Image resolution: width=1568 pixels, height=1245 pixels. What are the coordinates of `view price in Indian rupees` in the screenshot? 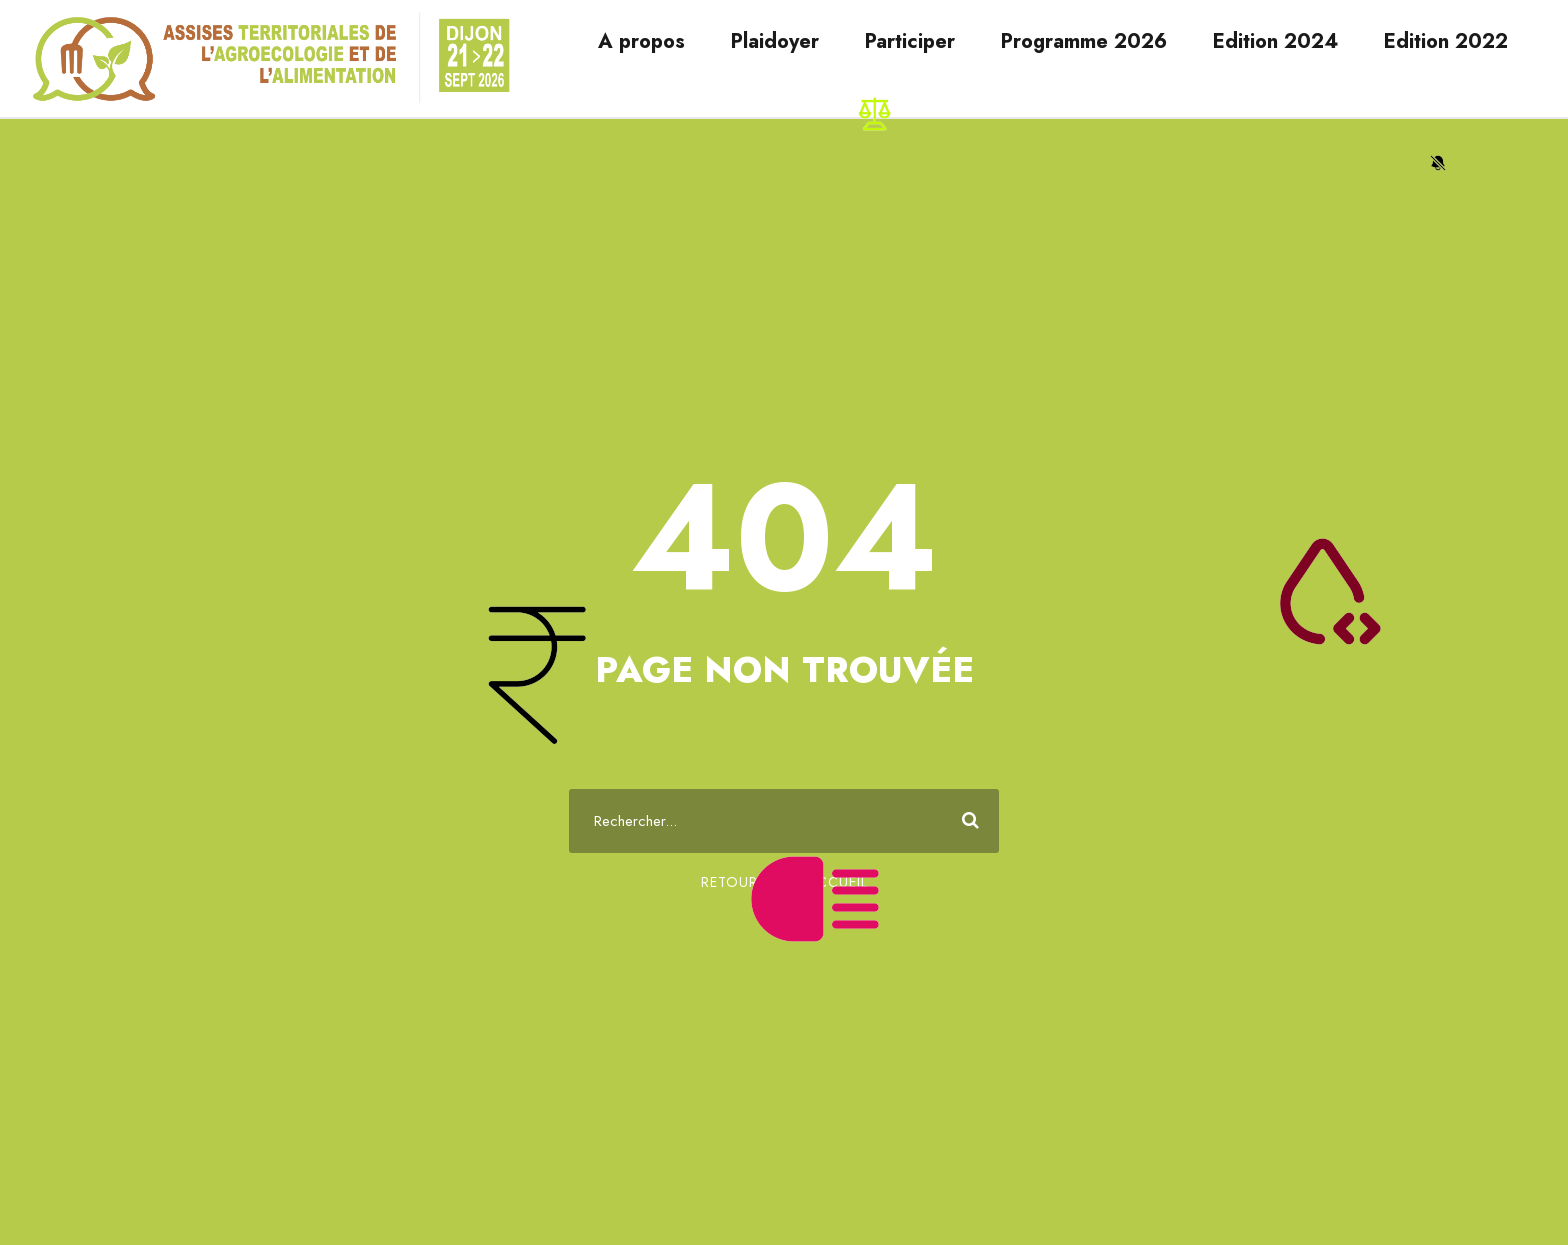 It's located at (531, 672).